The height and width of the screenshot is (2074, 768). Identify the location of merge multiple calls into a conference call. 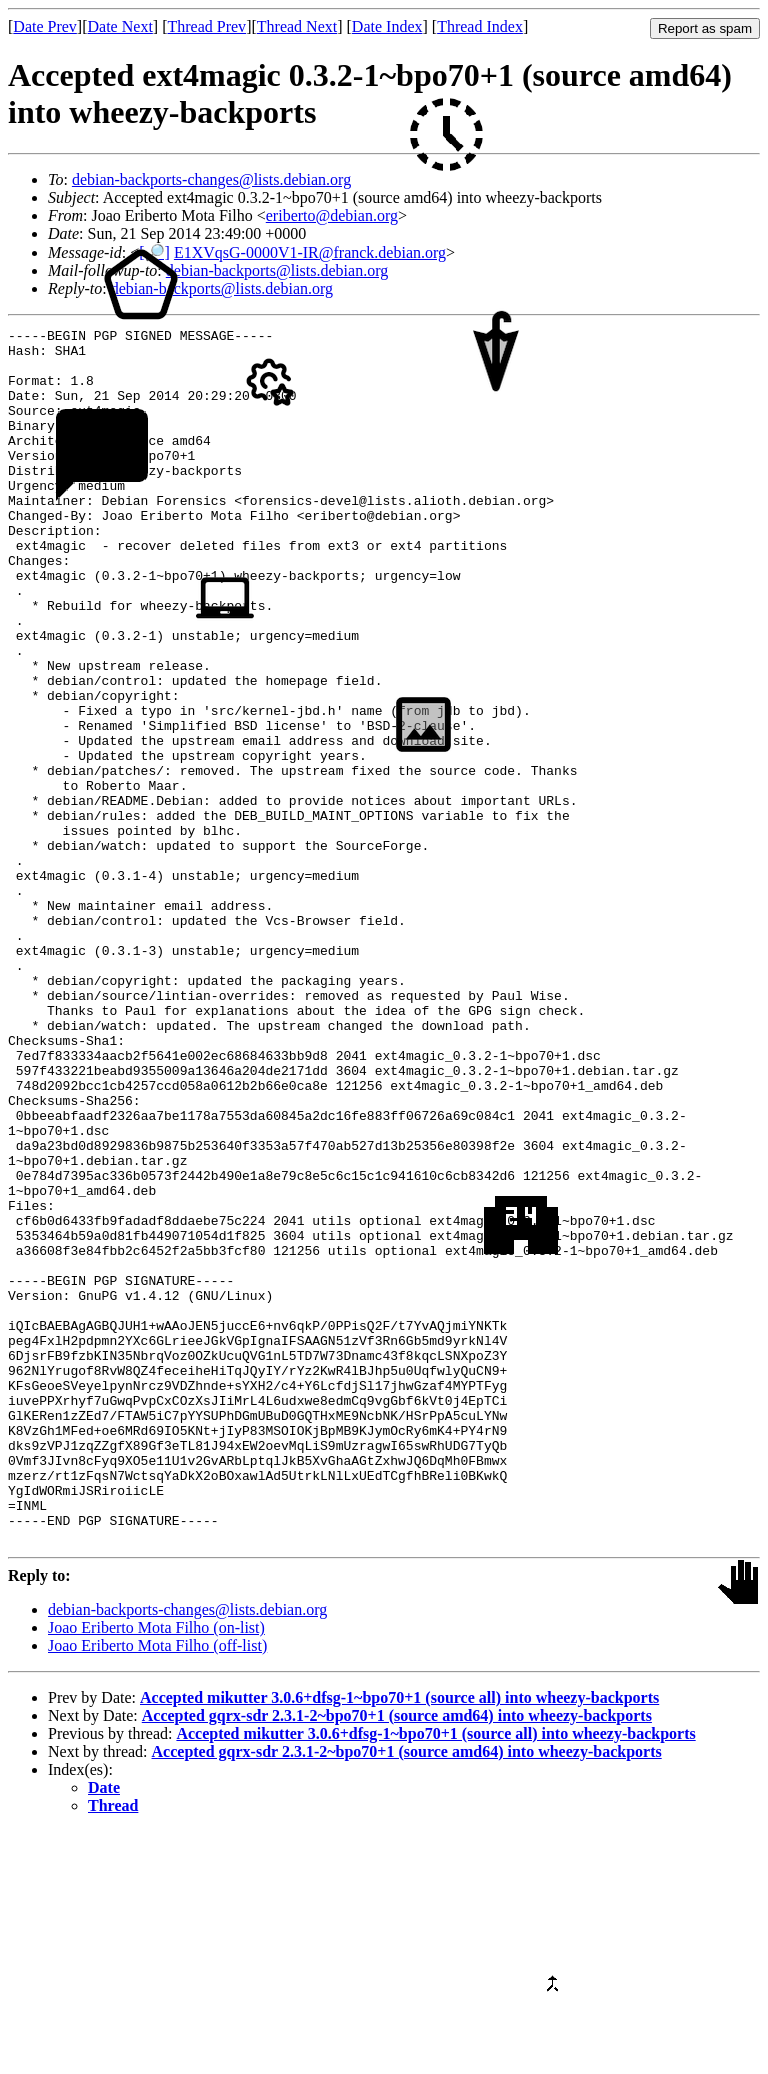
(552, 1983).